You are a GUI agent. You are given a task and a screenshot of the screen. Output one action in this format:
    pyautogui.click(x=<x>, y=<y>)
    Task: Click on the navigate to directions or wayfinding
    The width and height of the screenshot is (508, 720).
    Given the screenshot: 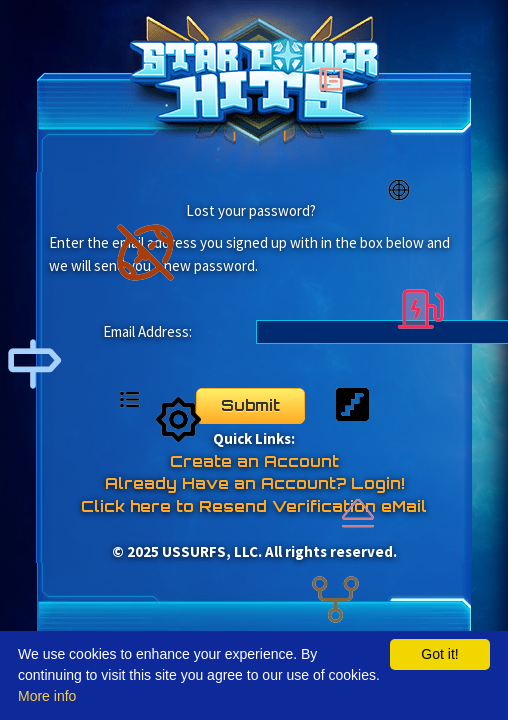 What is the action you would take?
    pyautogui.click(x=33, y=364)
    